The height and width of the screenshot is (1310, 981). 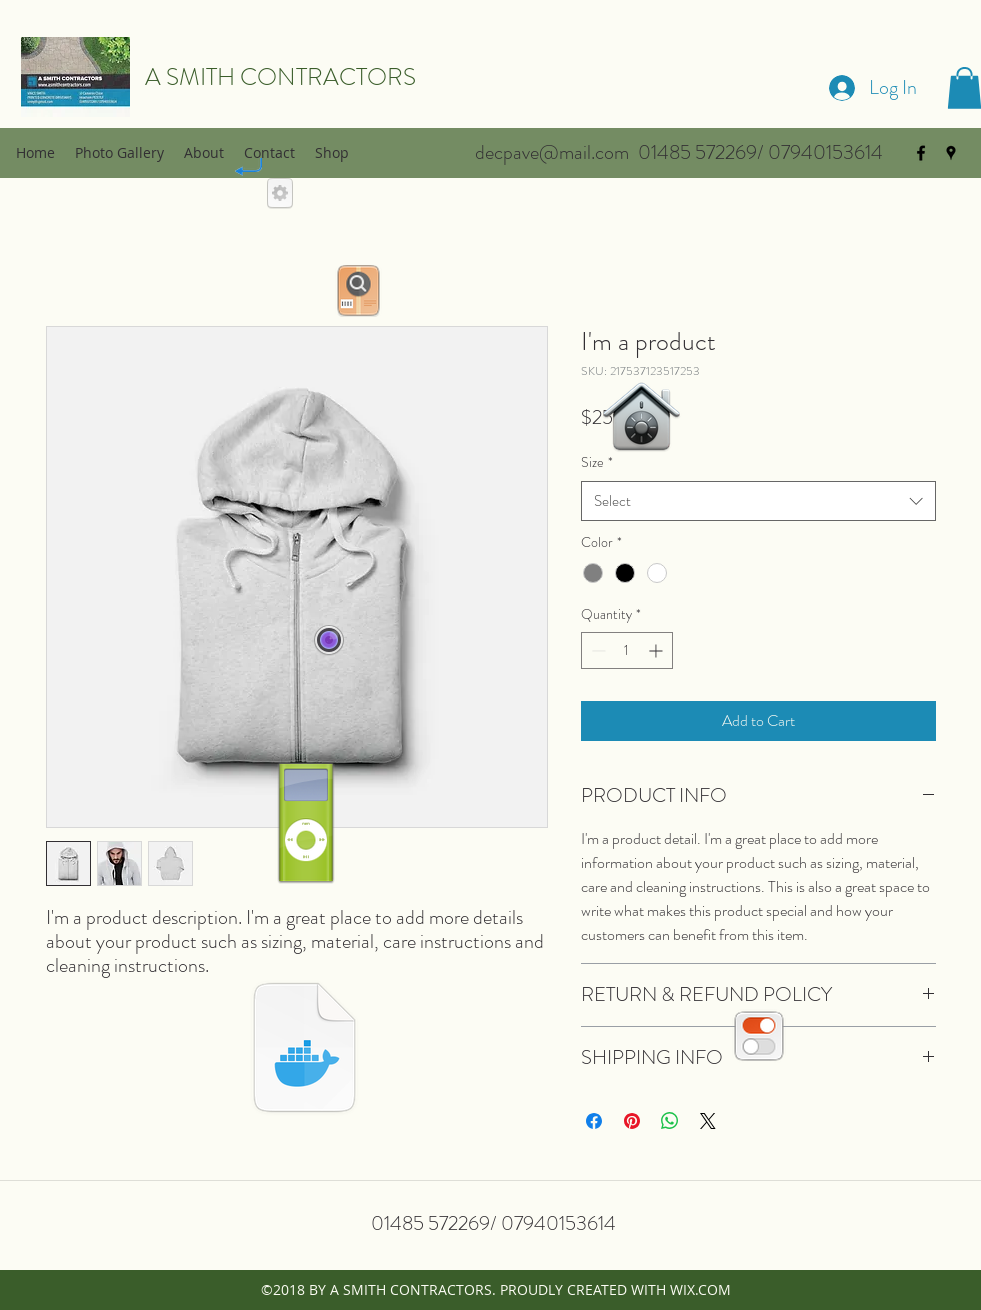 I want to click on a desktop application shortcut file, so click(x=280, y=193).